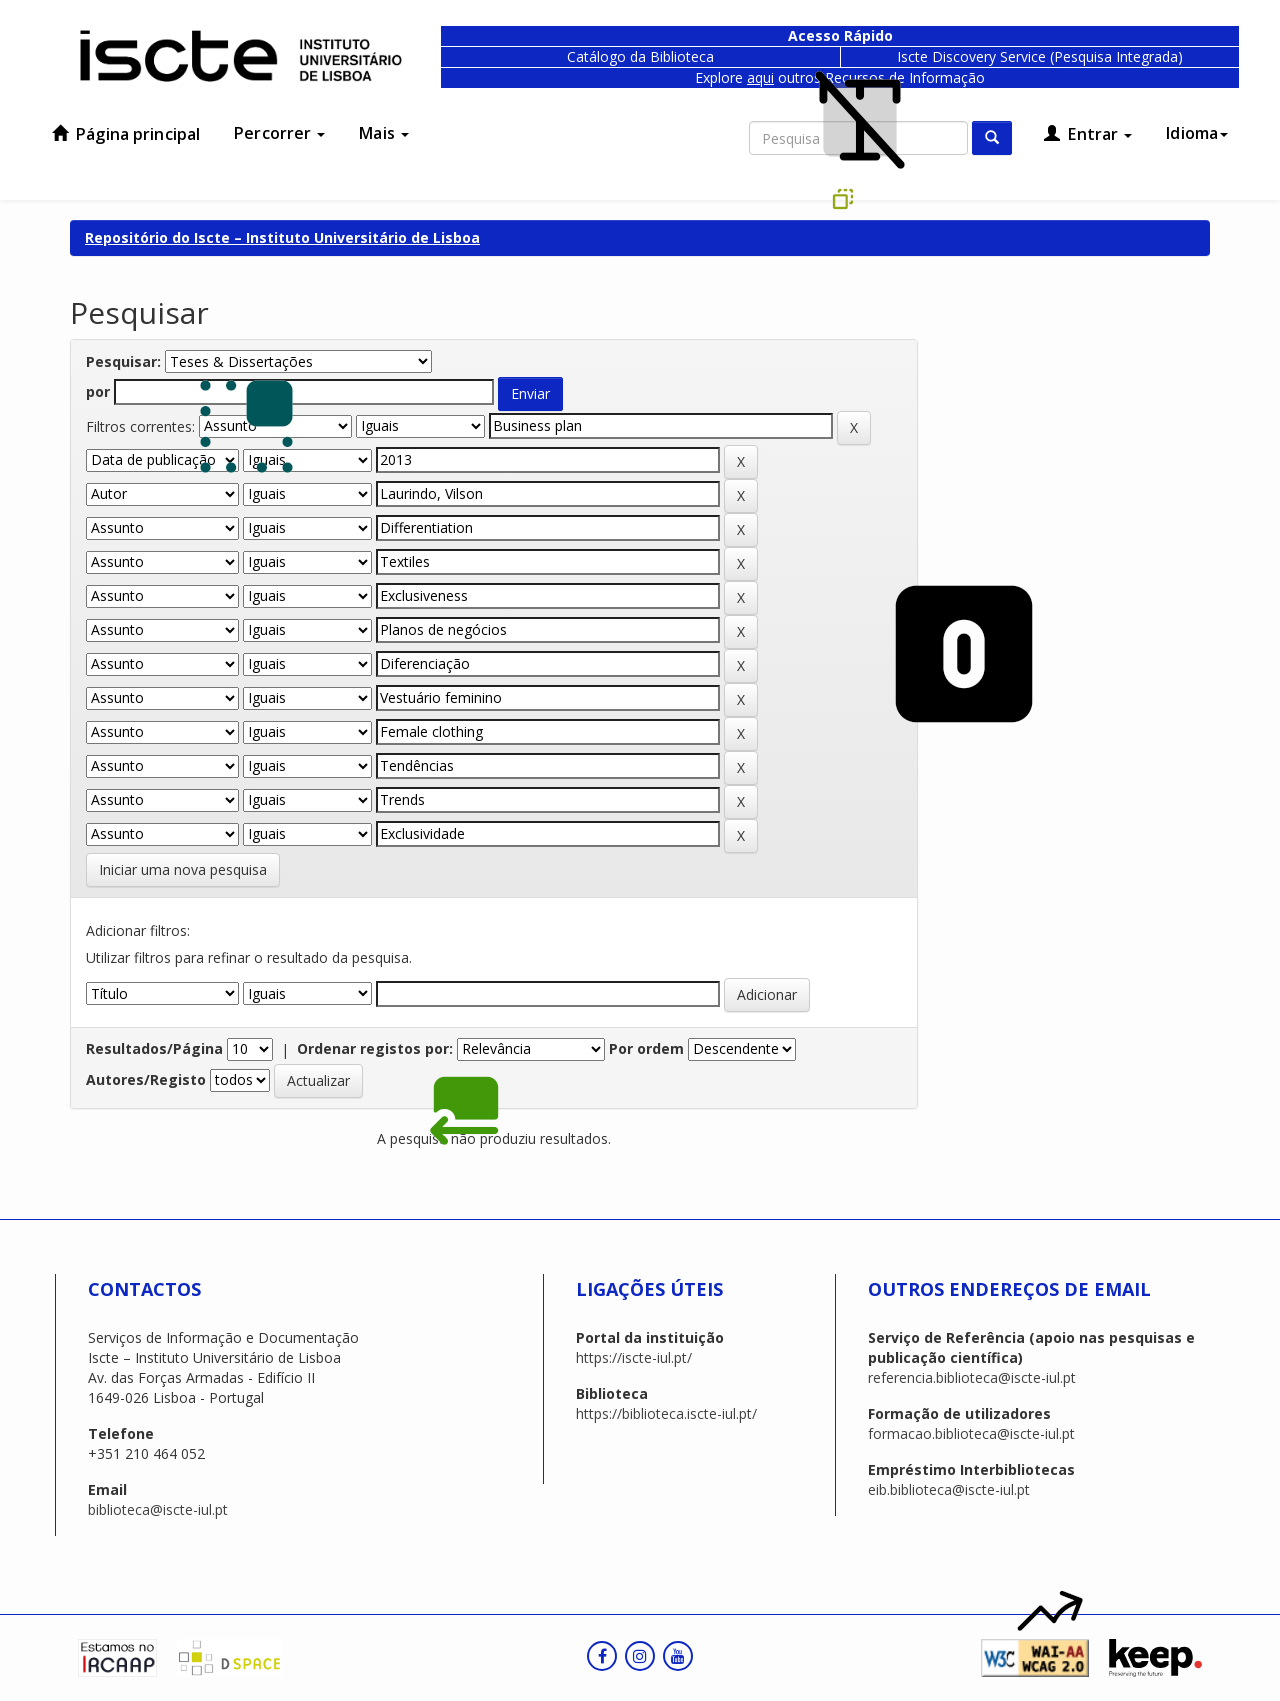 Image resolution: width=1280 pixels, height=1701 pixels. Describe the element at coordinates (246, 426) in the screenshot. I see `align element to top-right corner` at that location.